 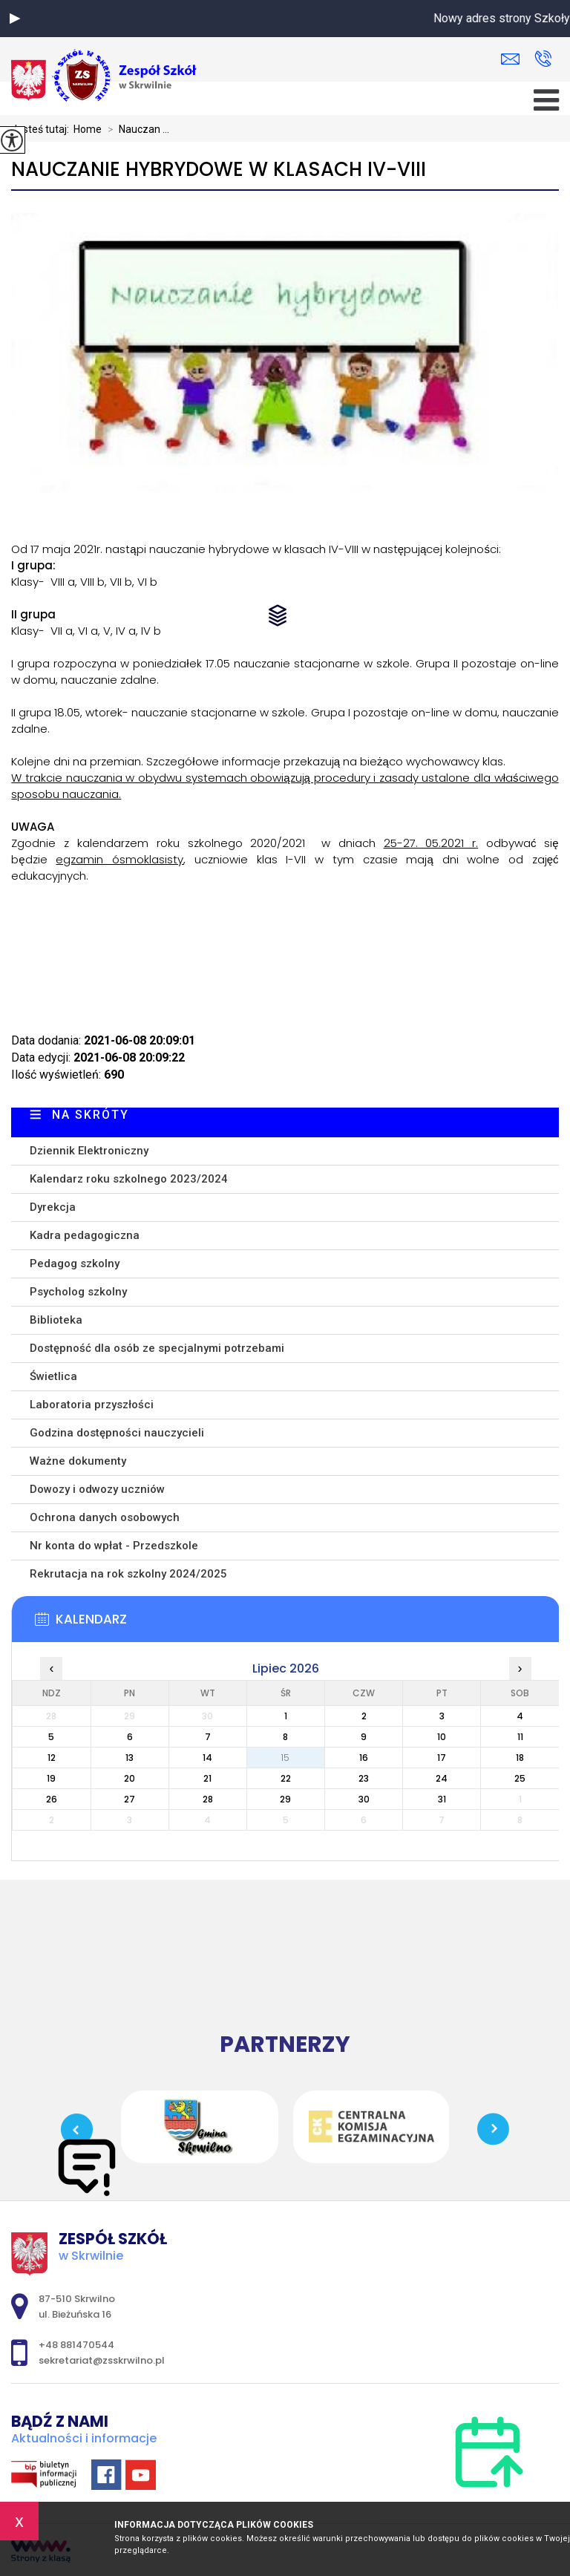 I want to click on message with urgent or important alert, so click(x=87, y=2165).